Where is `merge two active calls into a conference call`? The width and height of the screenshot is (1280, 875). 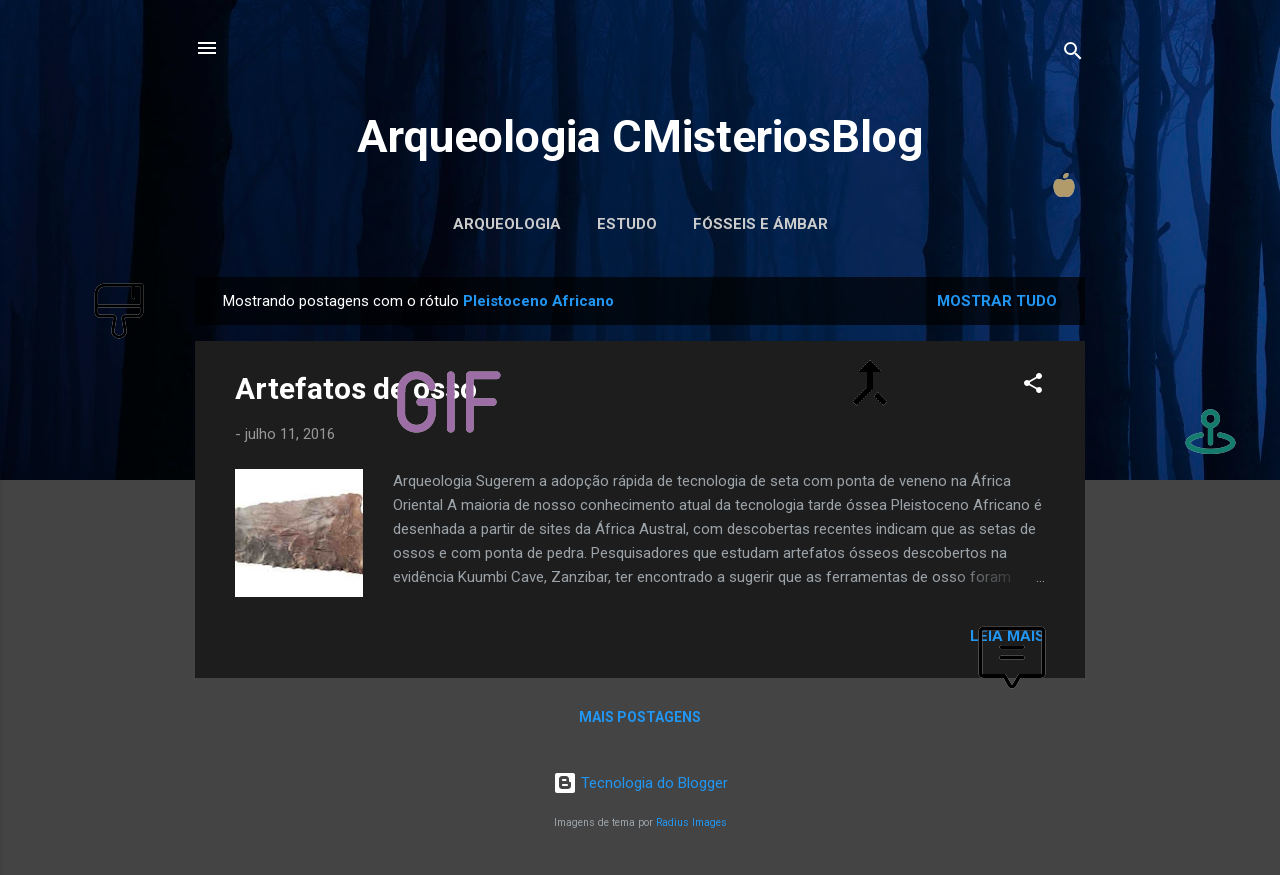
merge two active calls into a conference call is located at coordinates (870, 383).